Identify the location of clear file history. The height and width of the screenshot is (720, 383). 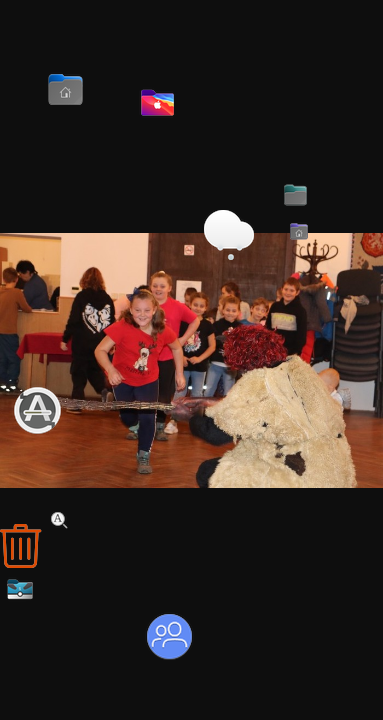
(22, 546).